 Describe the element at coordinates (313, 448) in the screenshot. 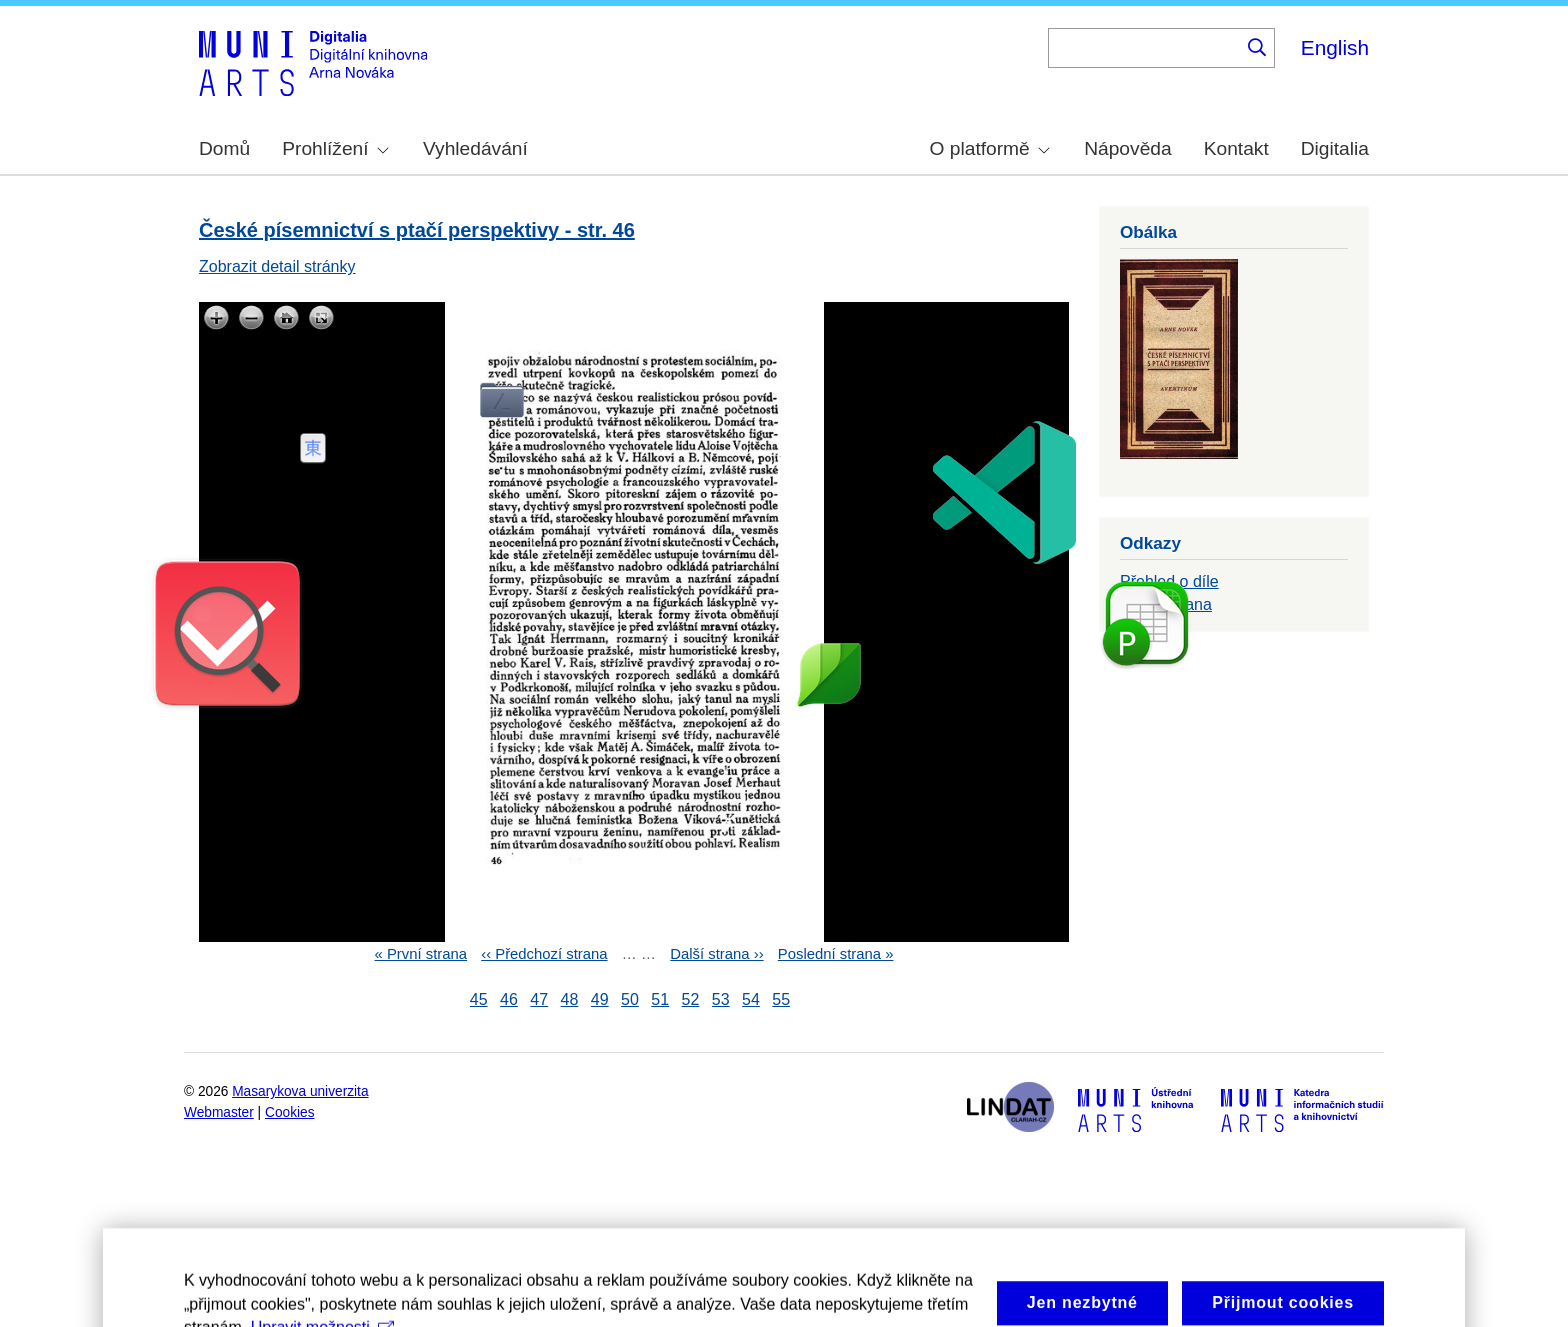

I see `launch gnome mahjongg tile matching game` at that location.